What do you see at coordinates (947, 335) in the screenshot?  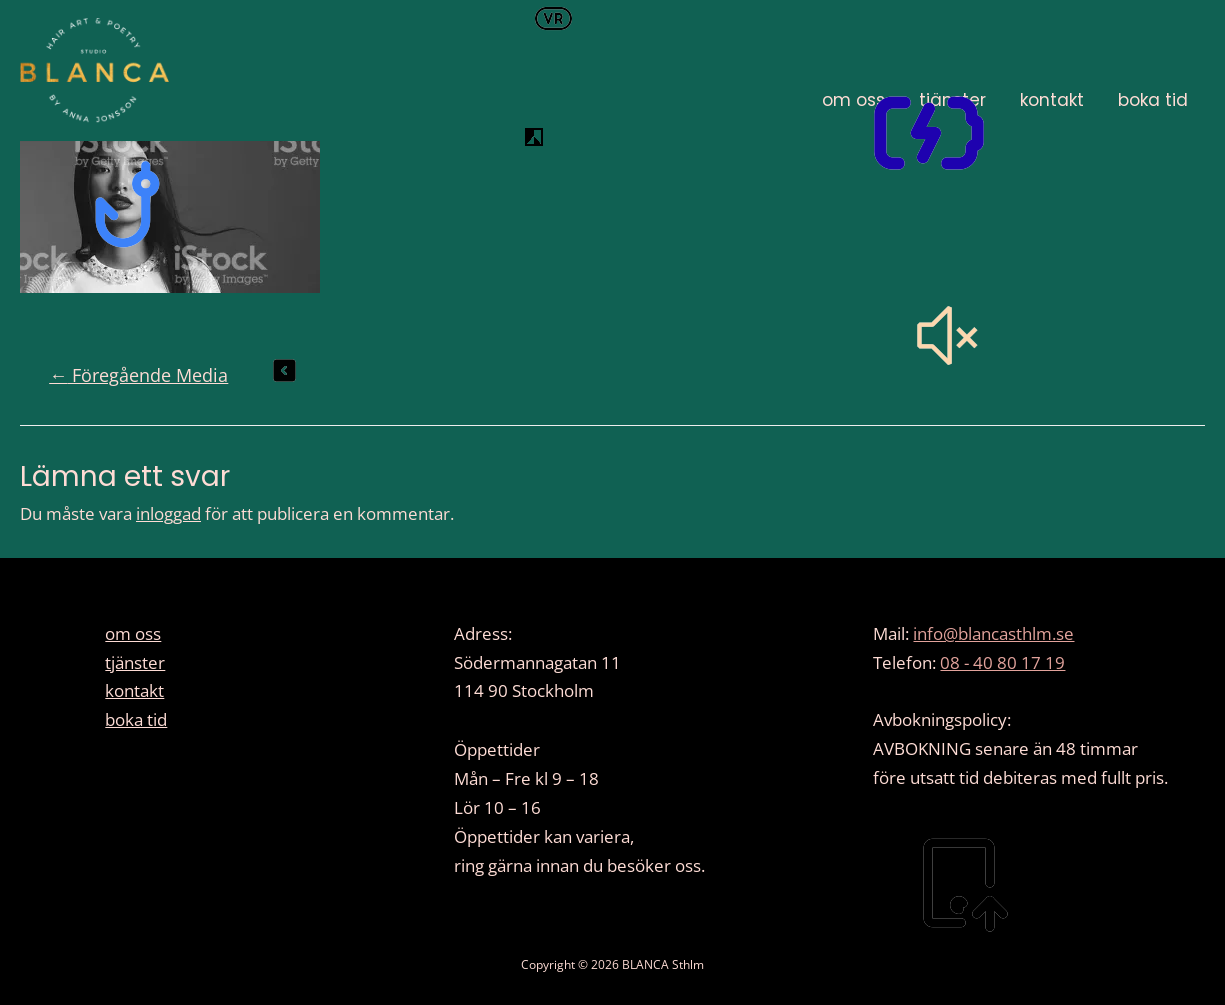 I see `mute audio or sound` at bounding box center [947, 335].